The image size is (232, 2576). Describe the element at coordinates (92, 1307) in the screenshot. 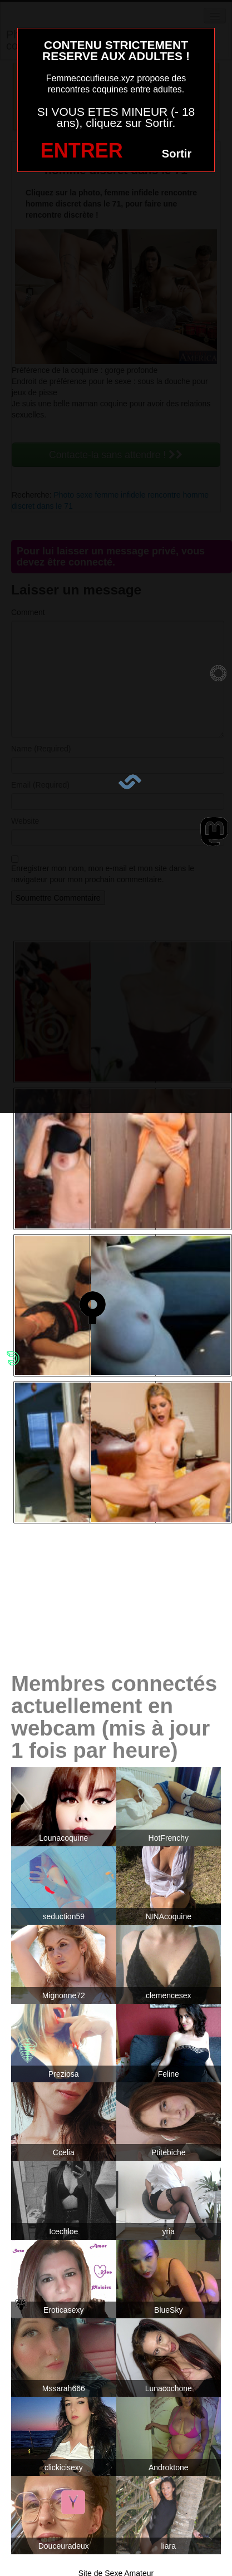

I see `open sourcetree git client` at that location.